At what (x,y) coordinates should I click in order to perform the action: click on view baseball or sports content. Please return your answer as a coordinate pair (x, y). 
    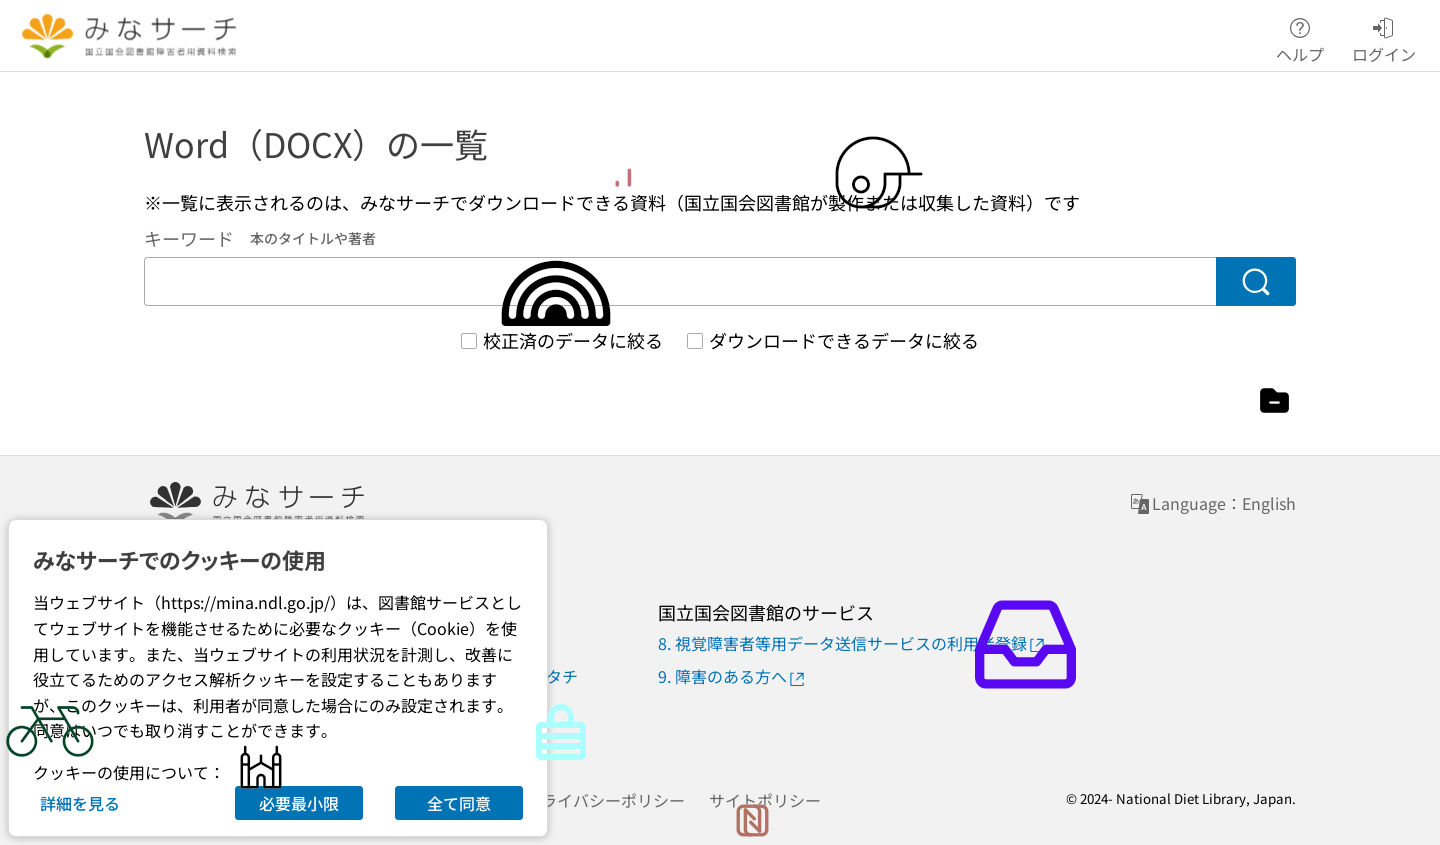
    Looking at the image, I should click on (876, 174).